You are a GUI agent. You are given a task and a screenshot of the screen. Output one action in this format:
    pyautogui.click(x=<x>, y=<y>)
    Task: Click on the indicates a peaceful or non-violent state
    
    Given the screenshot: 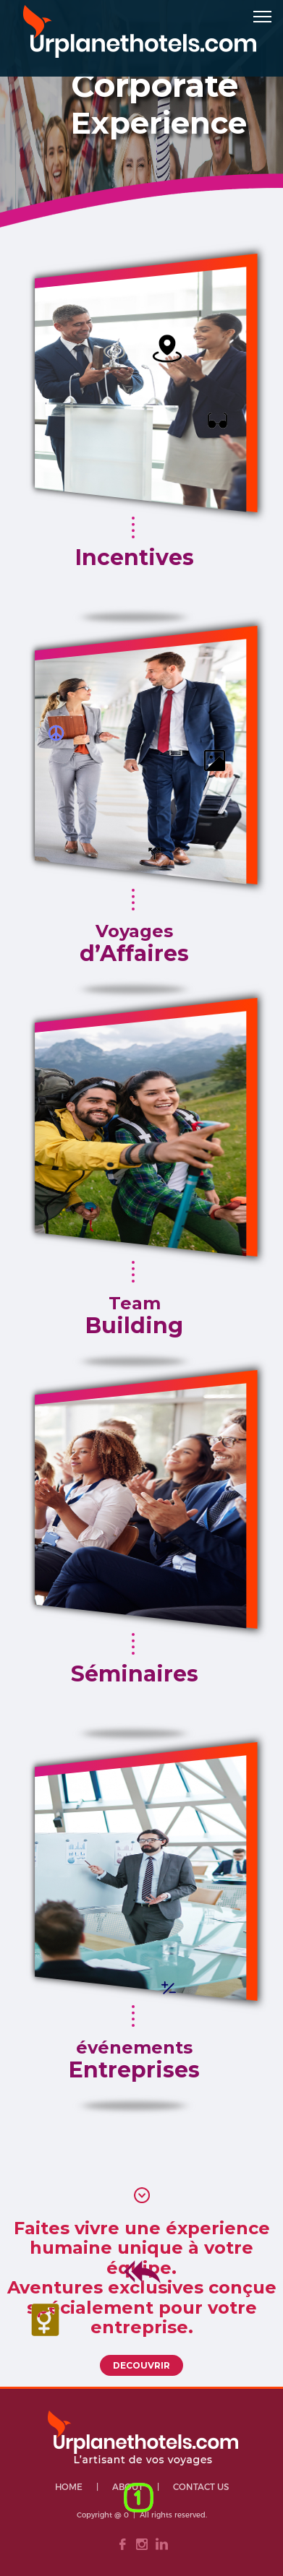 What is the action you would take?
    pyautogui.click(x=56, y=733)
    